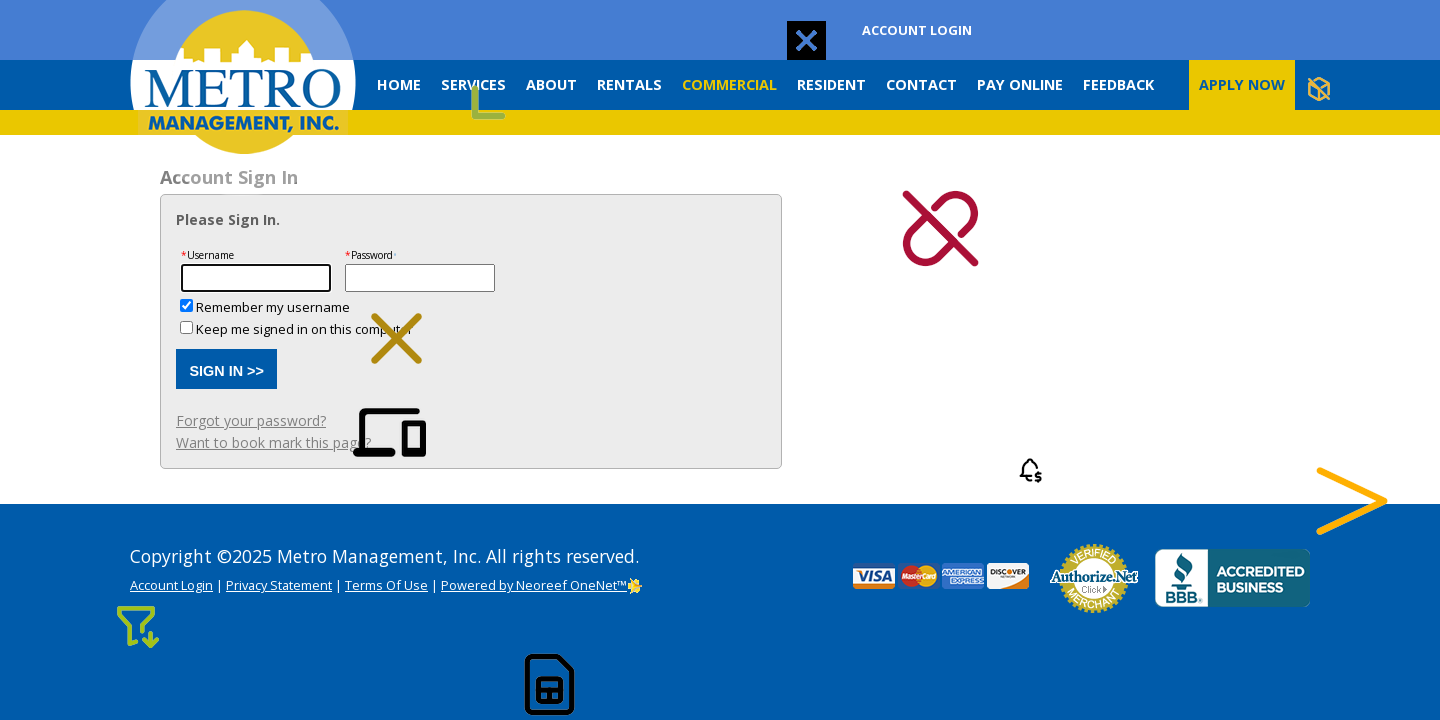 The height and width of the screenshot is (720, 1440). I want to click on navigate to the bottom-left corner, so click(488, 102).